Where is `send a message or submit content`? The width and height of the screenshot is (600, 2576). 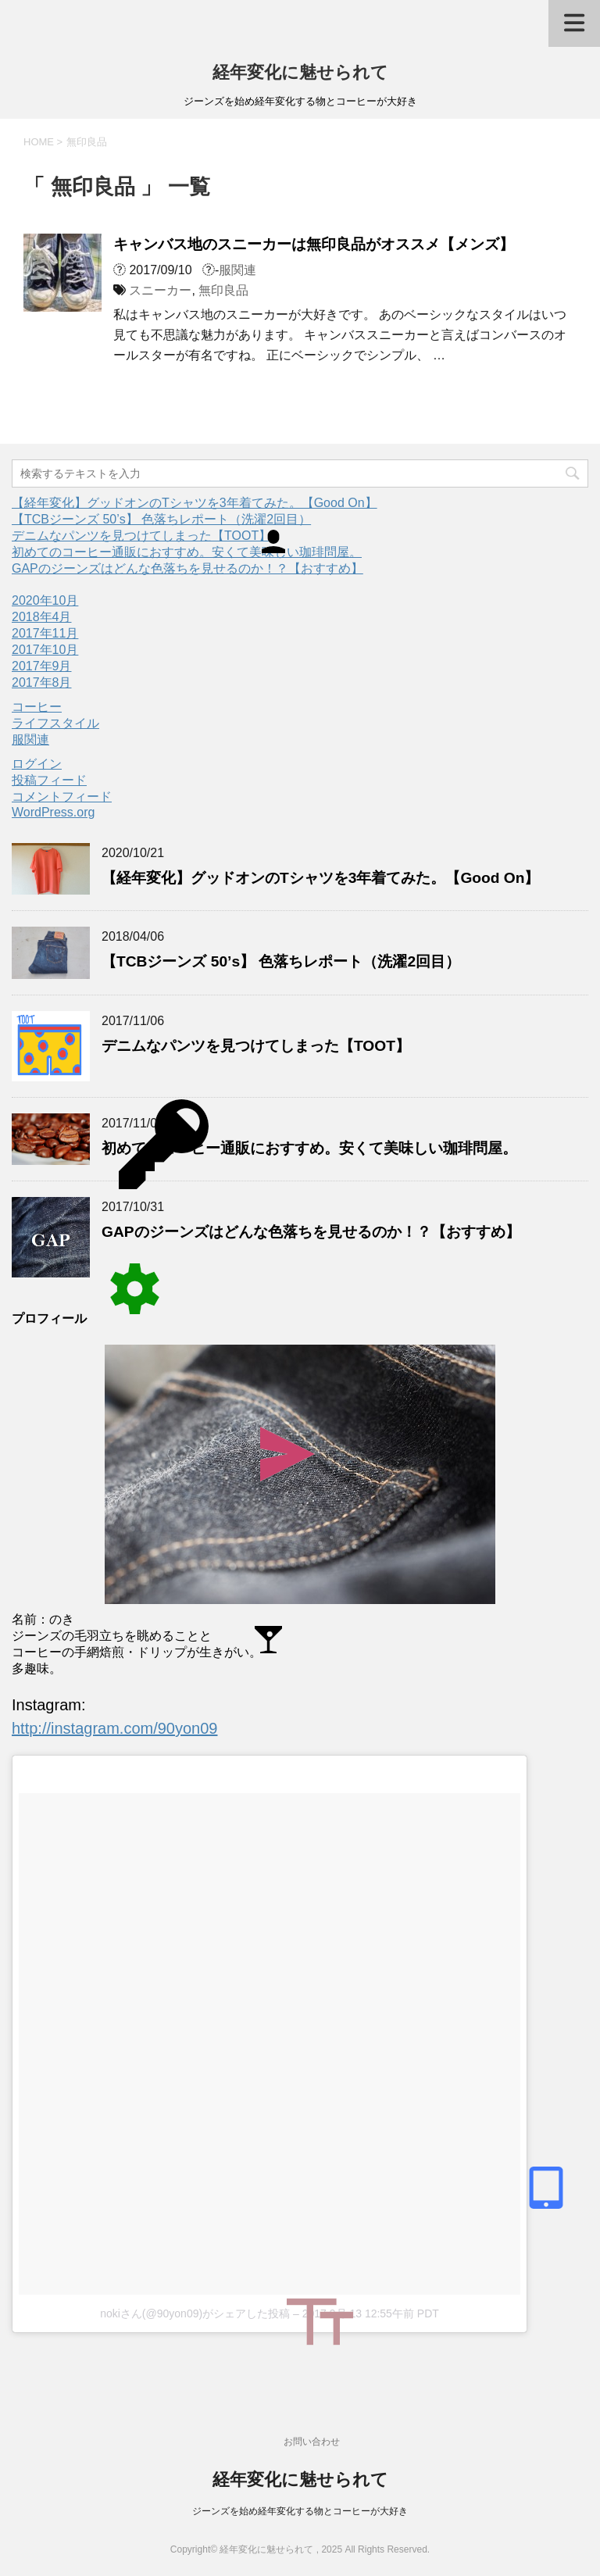
send a message or submit content is located at coordinates (288, 1454).